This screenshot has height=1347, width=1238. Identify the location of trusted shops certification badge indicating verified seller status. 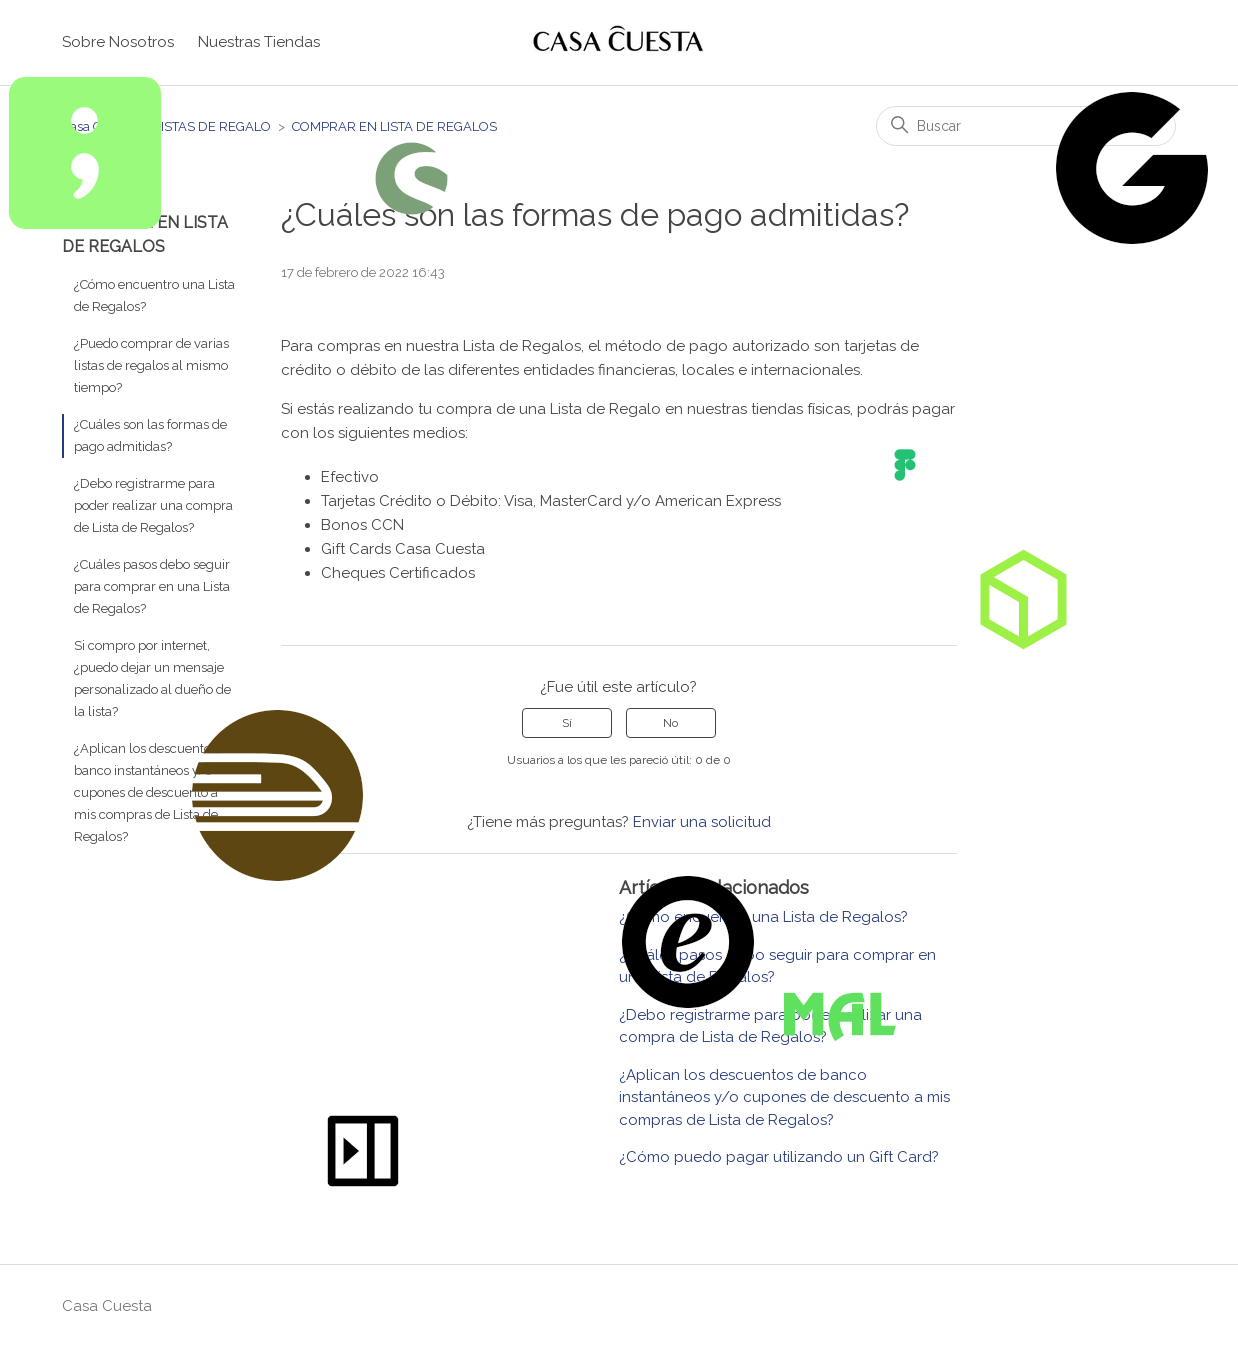
(688, 942).